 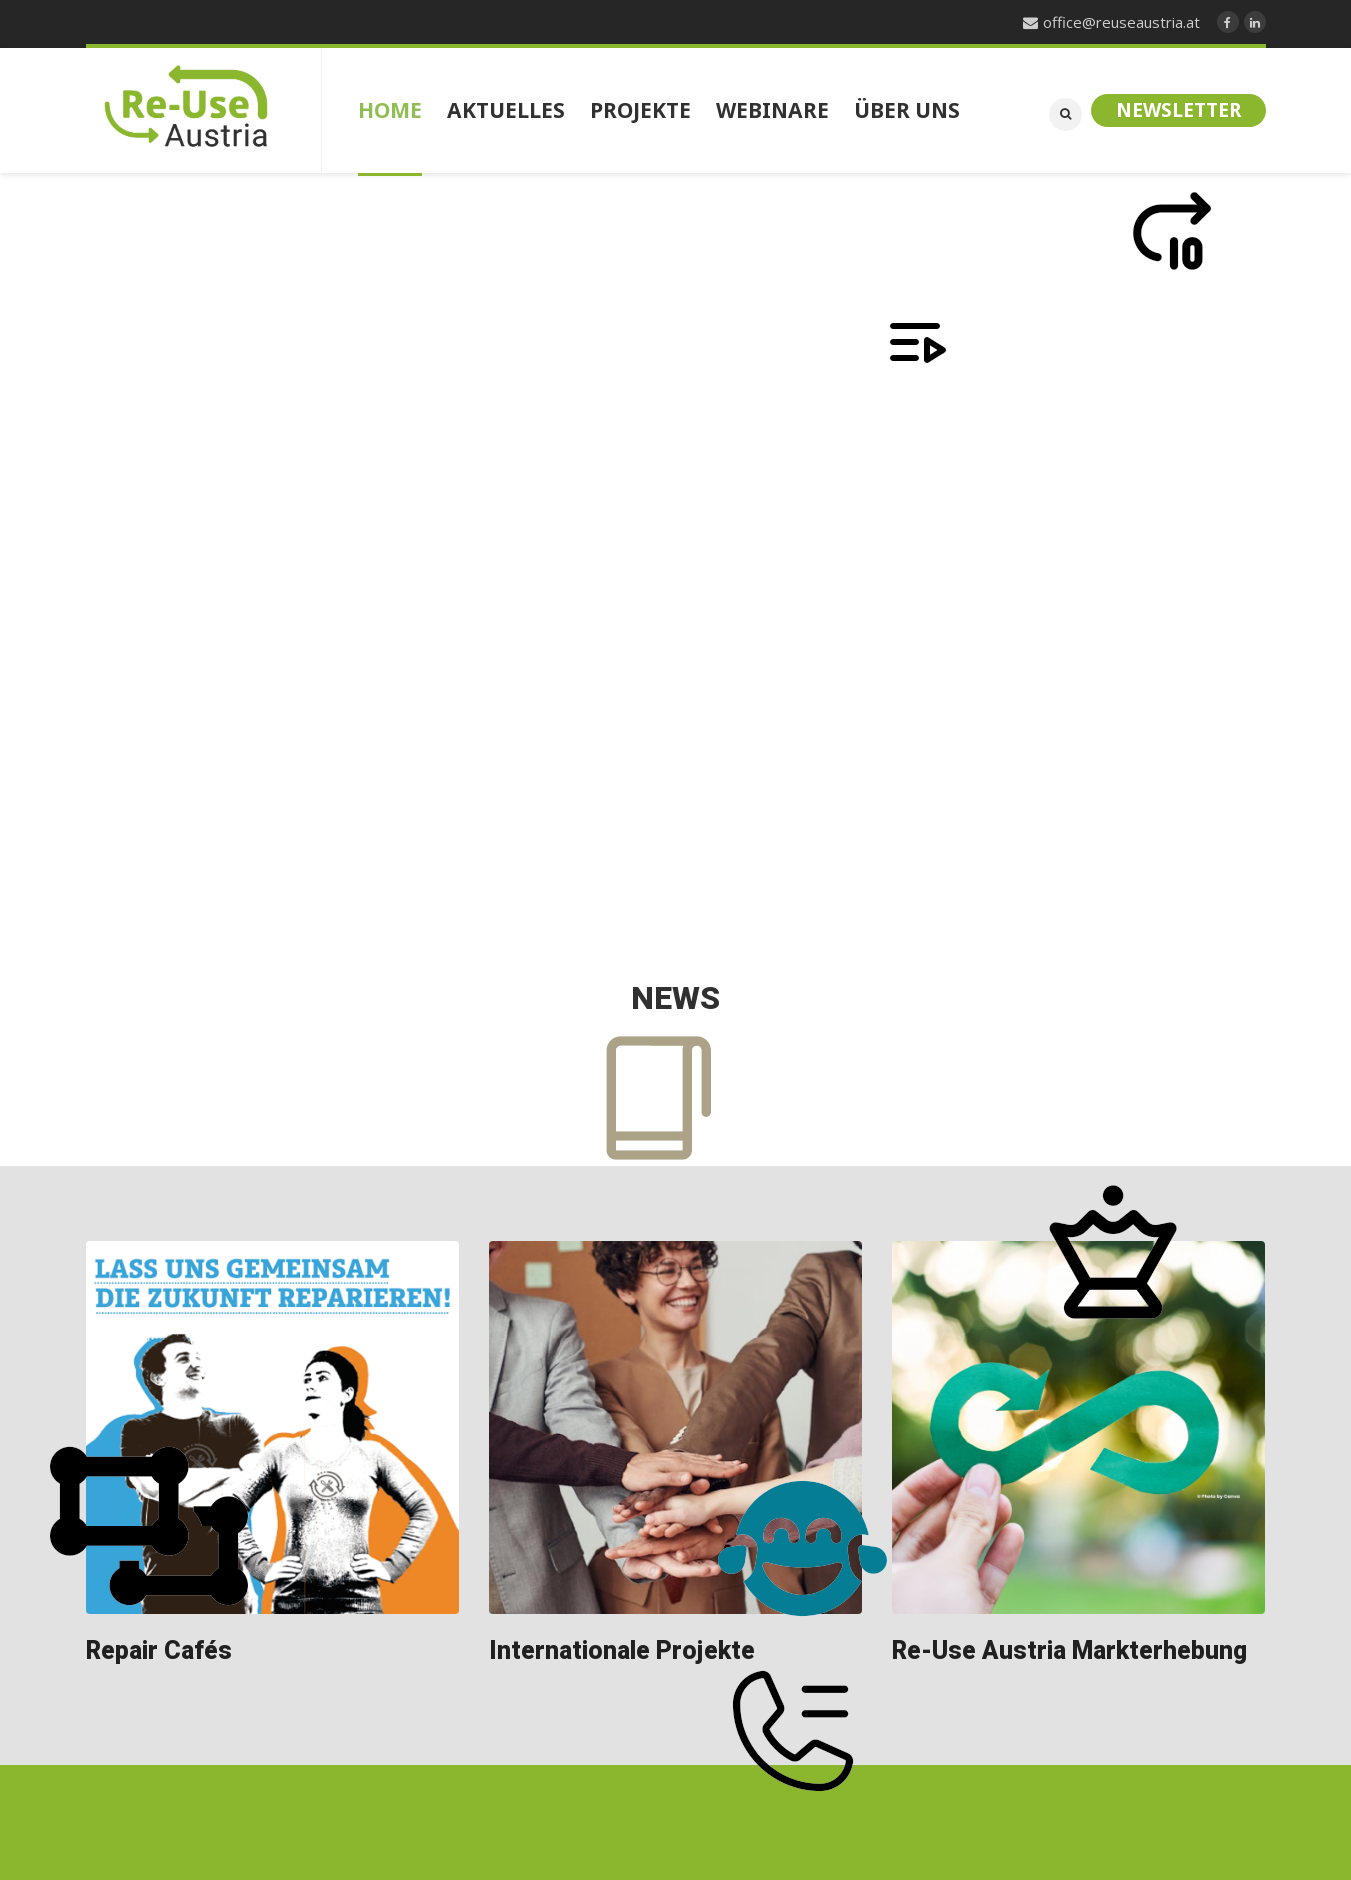 I want to click on select queen piece in chess game, so click(x=1113, y=1253).